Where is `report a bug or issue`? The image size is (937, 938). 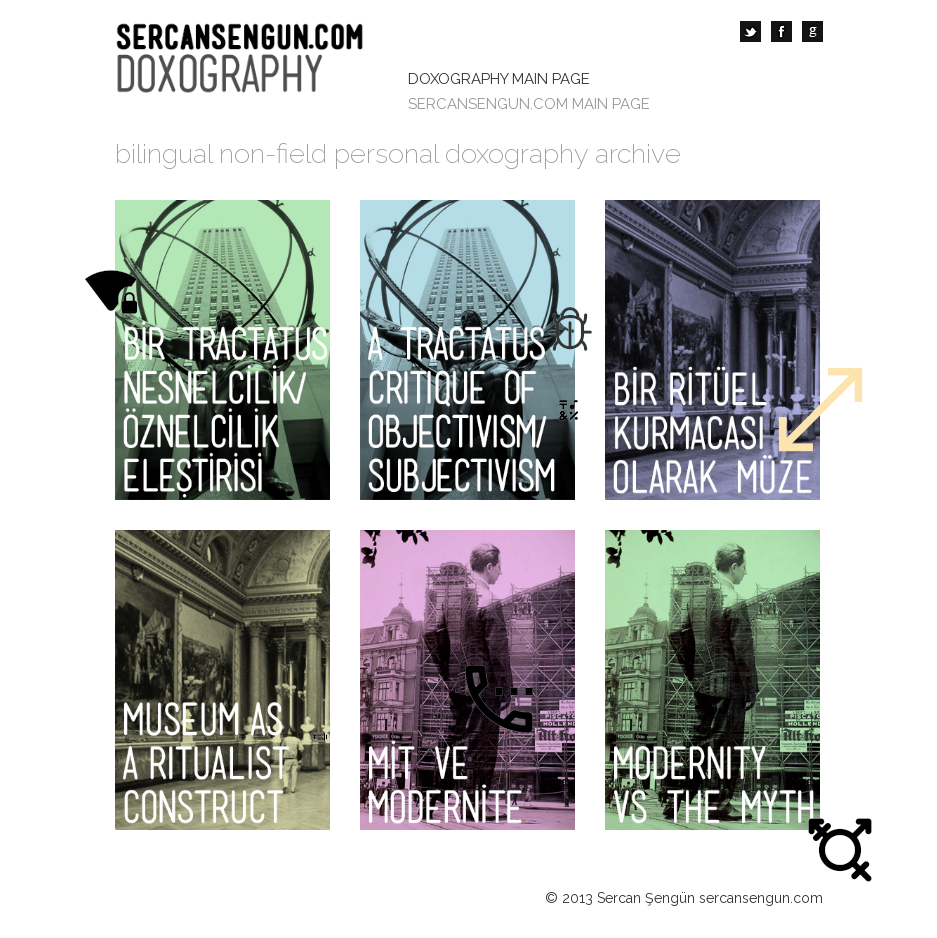
report a bug or issue is located at coordinates (570, 329).